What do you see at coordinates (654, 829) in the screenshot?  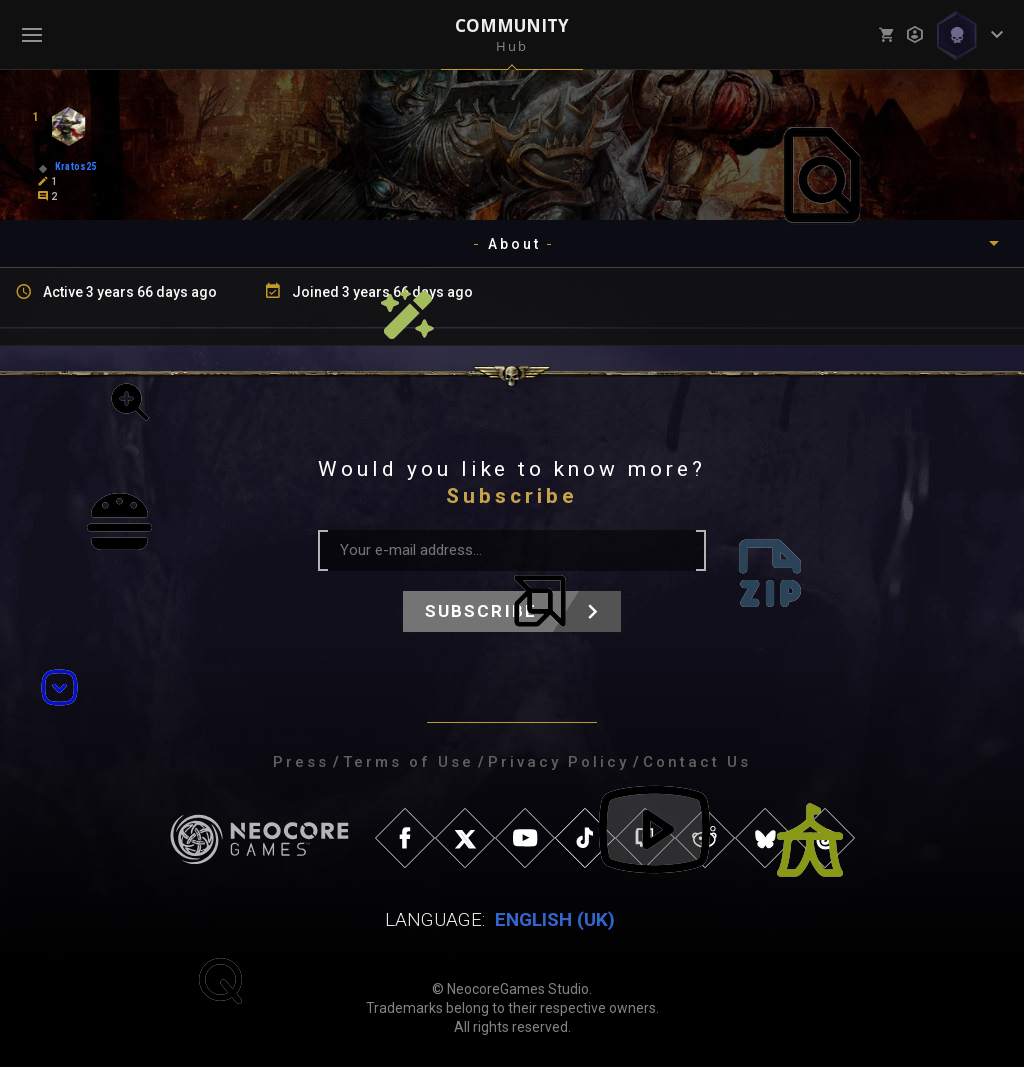 I see `open YouTube app` at bounding box center [654, 829].